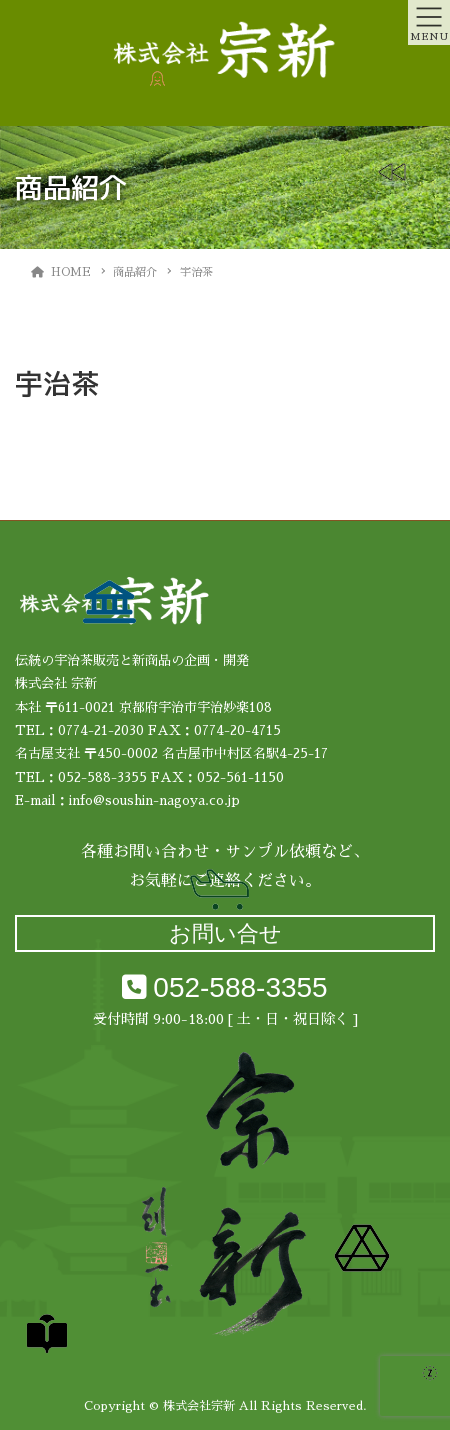 The image size is (450, 1430). I want to click on access banking or financial services, so click(109, 603).